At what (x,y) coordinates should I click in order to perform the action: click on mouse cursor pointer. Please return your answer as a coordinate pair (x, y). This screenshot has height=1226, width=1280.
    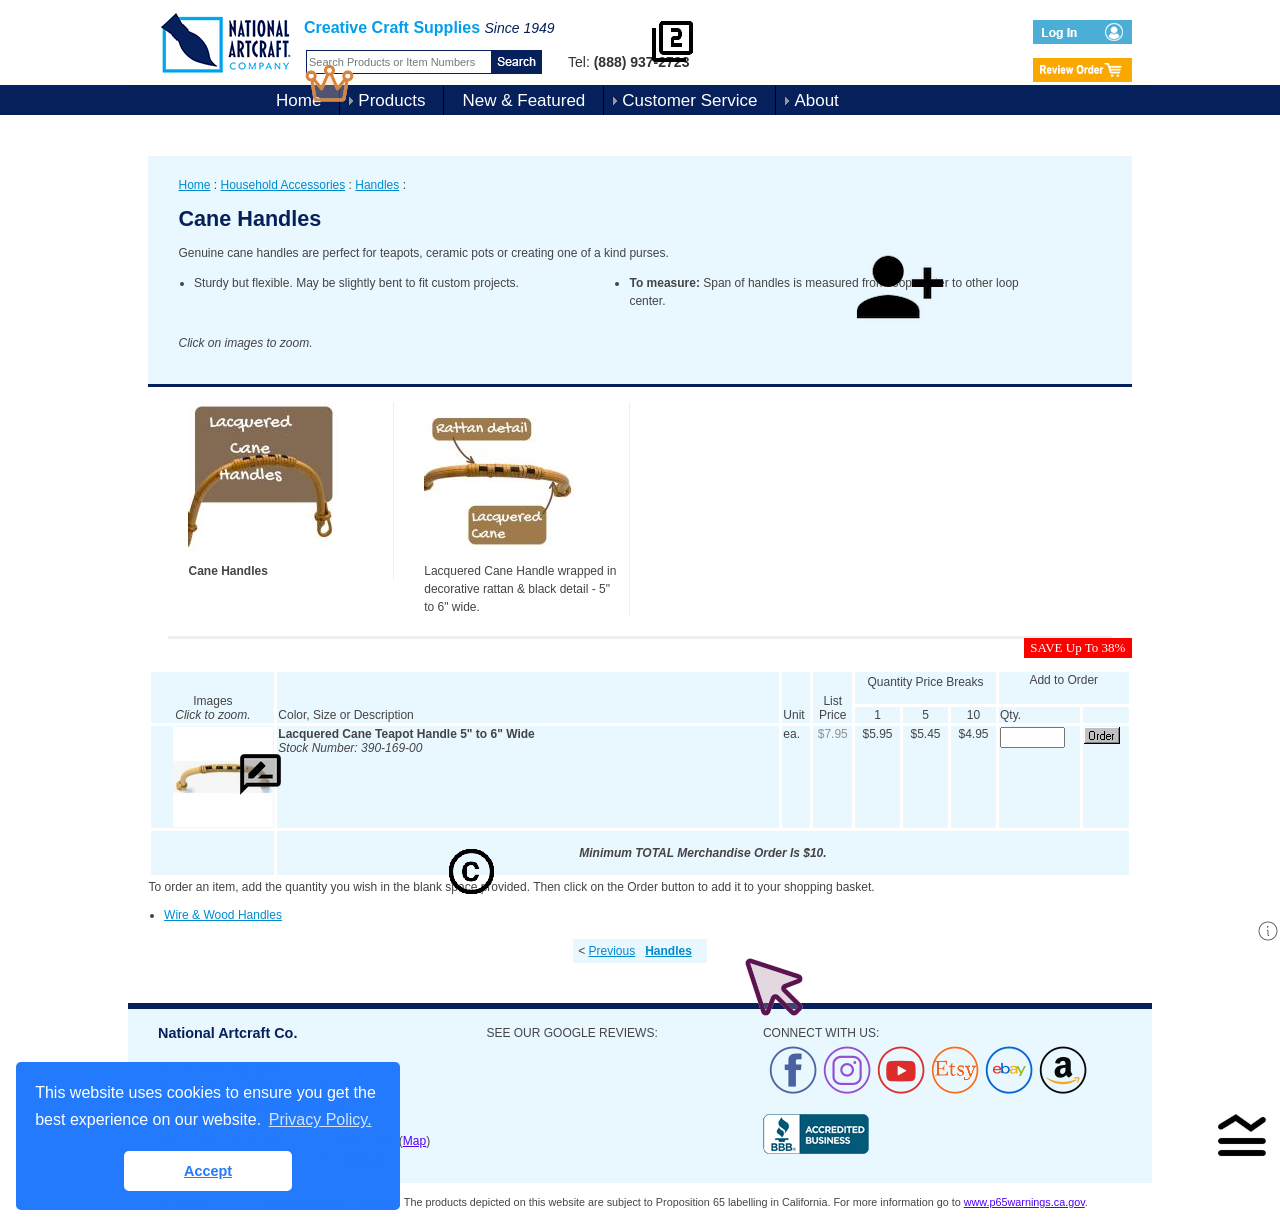
    Looking at the image, I should click on (774, 987).